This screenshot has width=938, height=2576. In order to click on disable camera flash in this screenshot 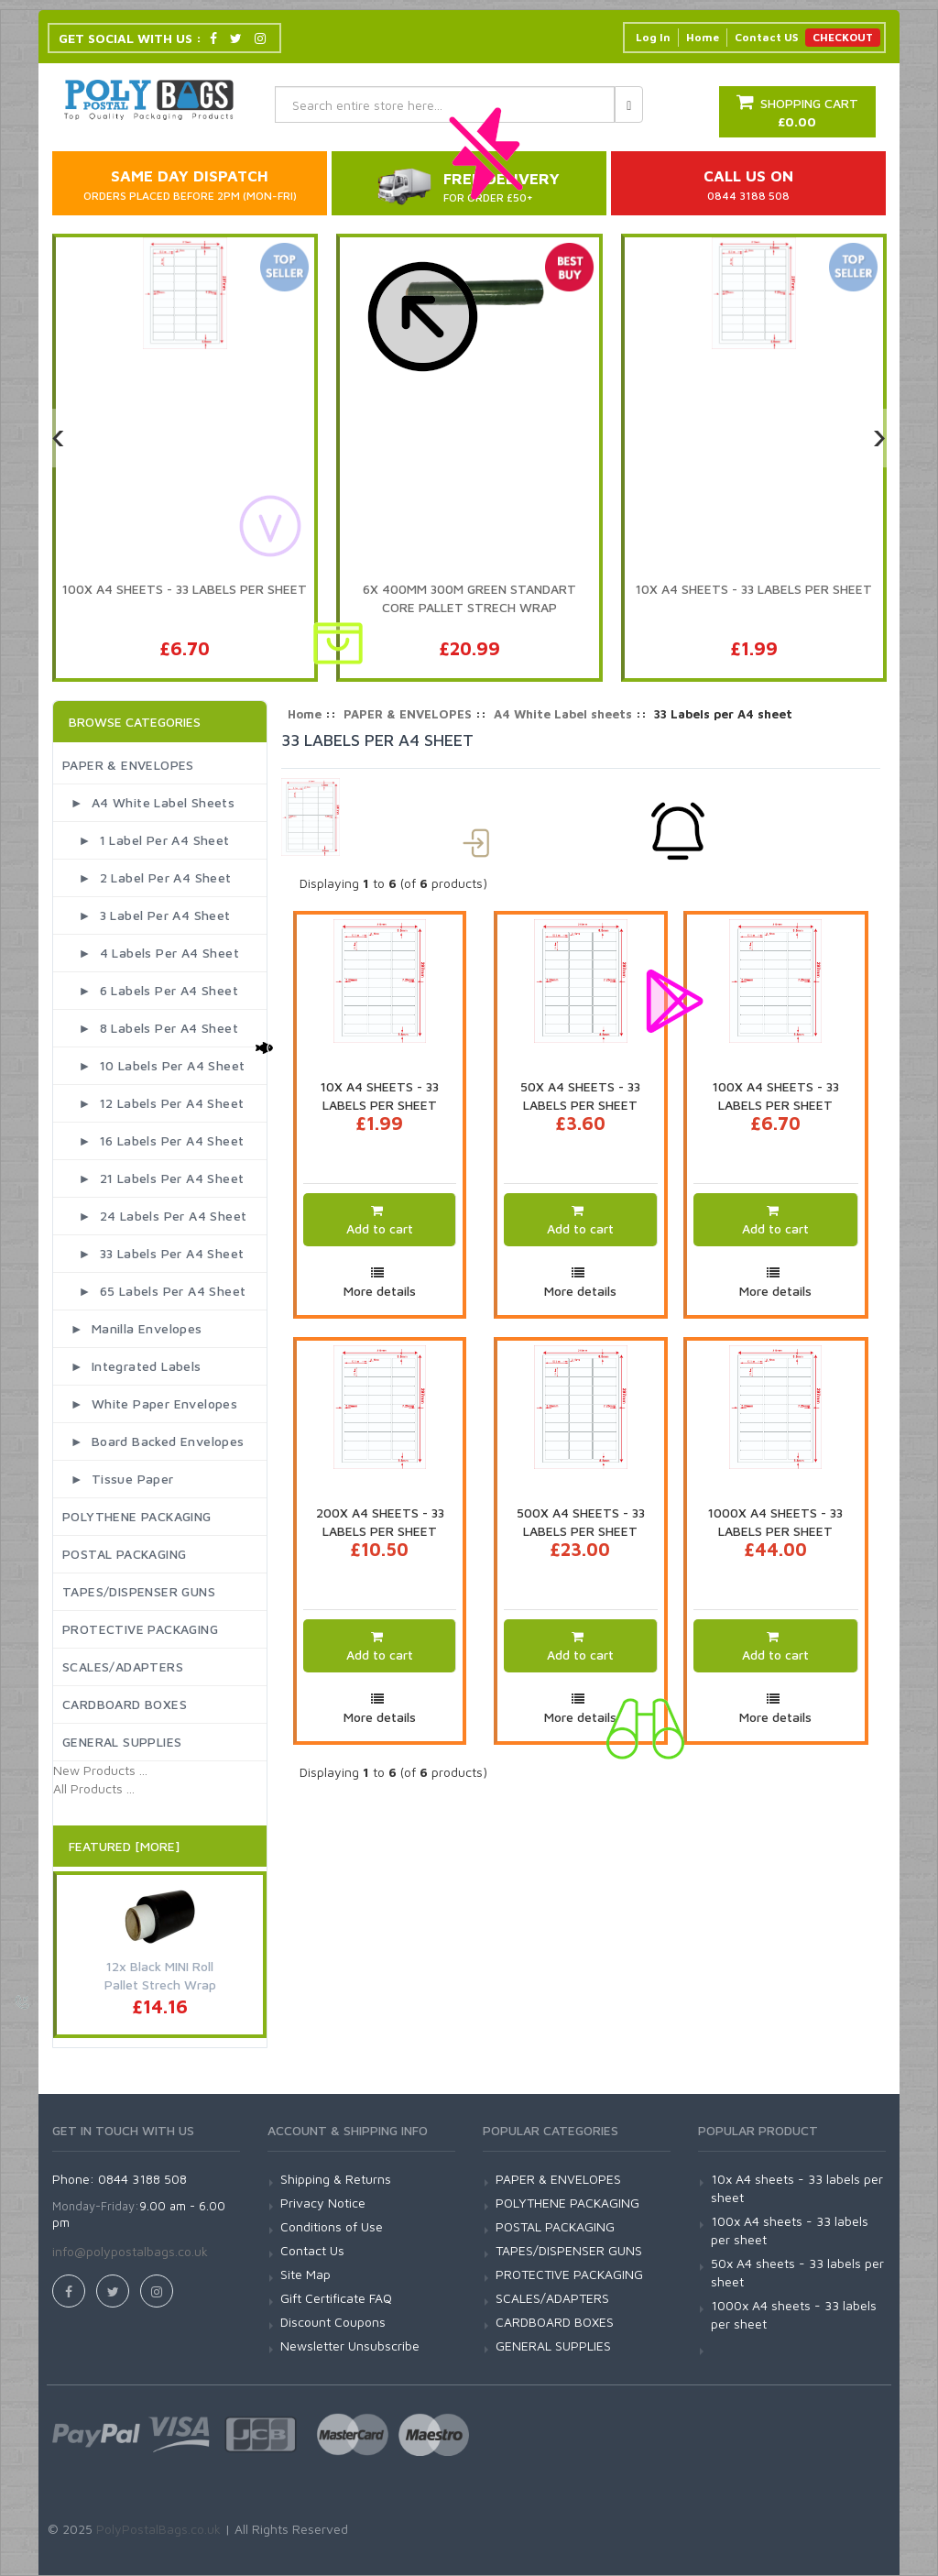, I will do `click(485, 153)`.